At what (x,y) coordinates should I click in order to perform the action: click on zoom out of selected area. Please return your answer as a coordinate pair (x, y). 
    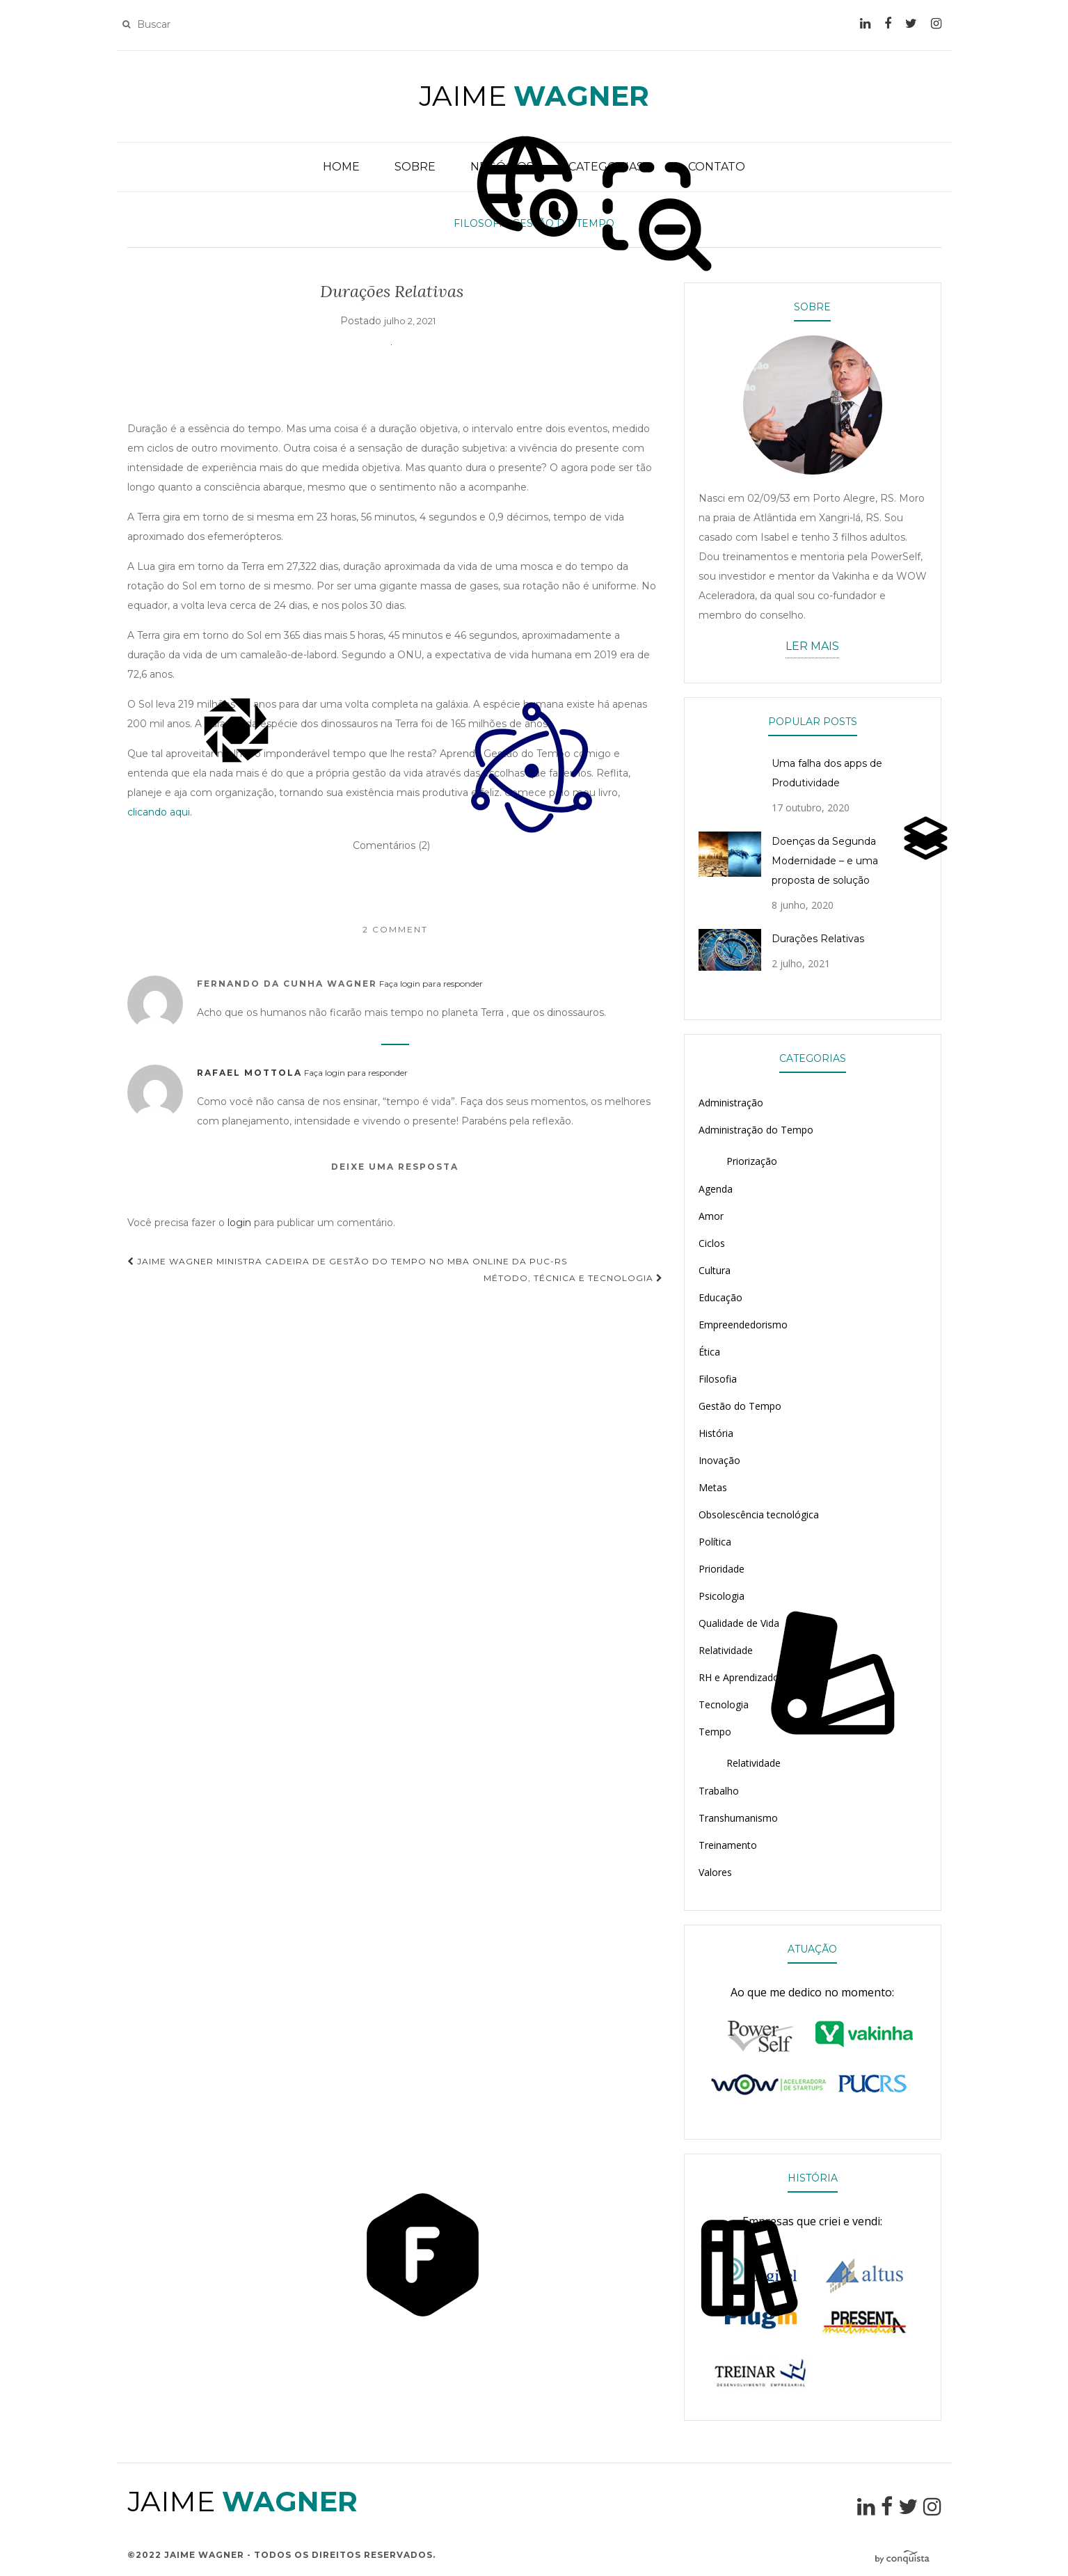
    Looking at the image, I should click on (654, 214).